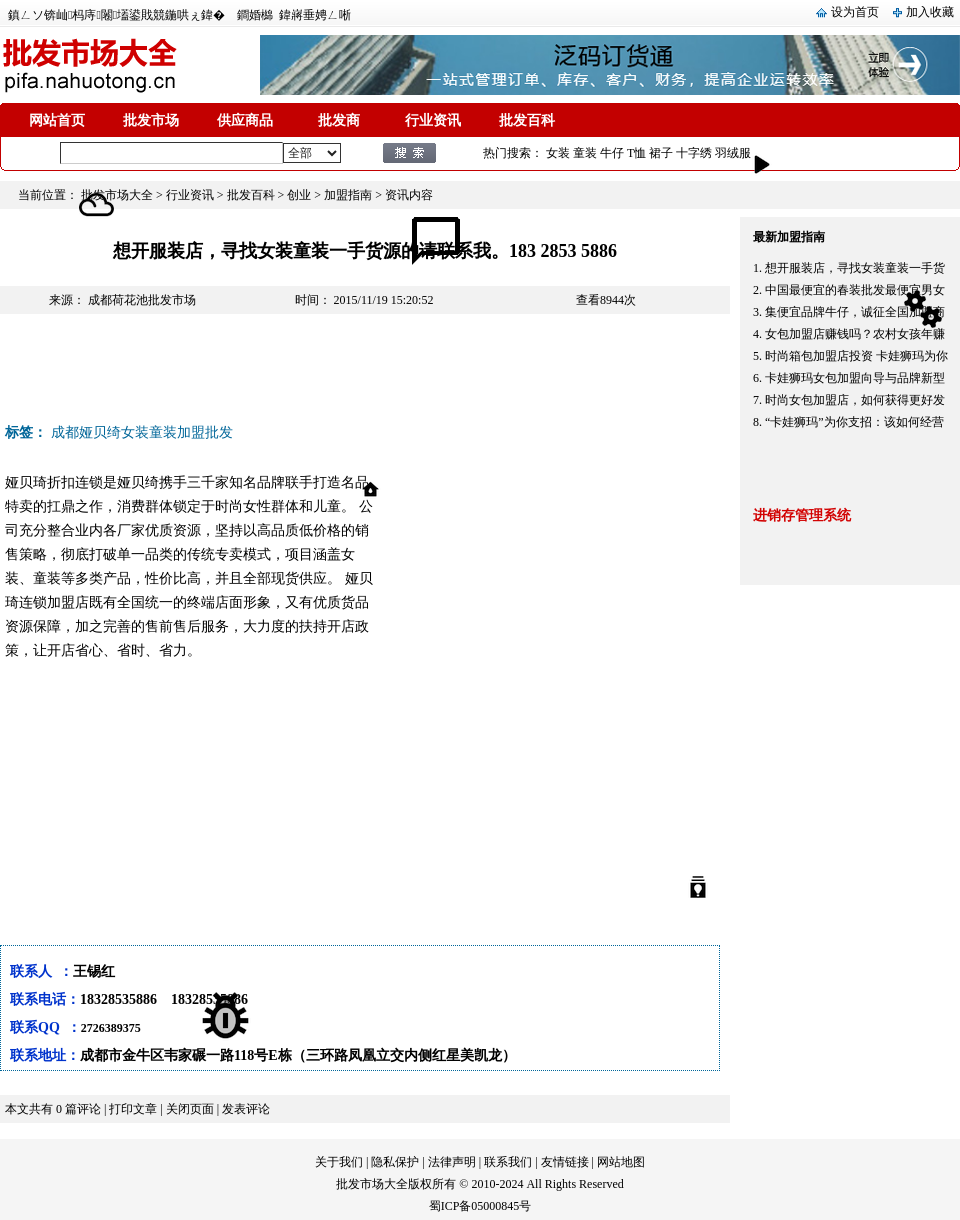  What do you see at coordinates (96, 204) in the screenshot?
I see `indicates cloud storage or services` at bounding box center [96, 204].